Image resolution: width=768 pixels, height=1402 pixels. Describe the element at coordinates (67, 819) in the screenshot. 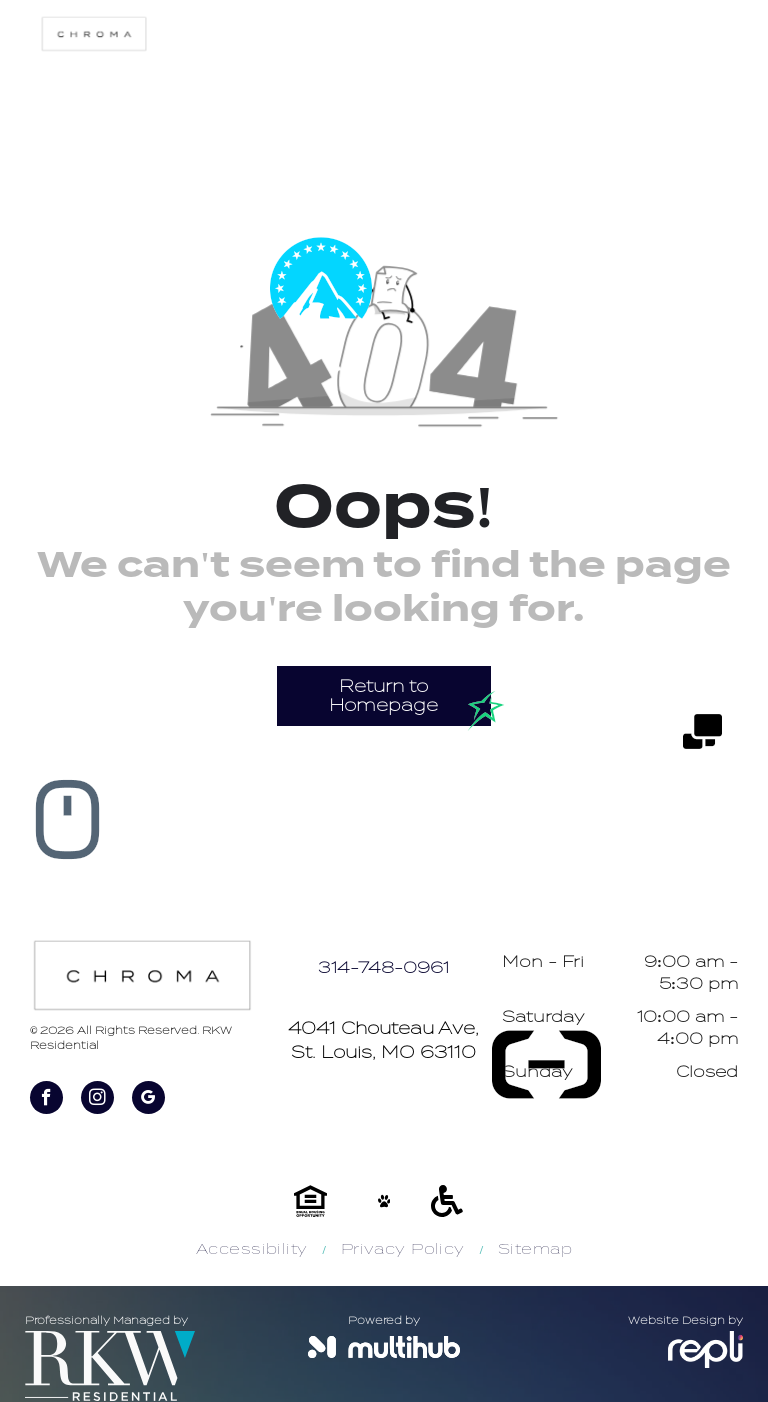

I see `indicates mouse input device connected` at that location.